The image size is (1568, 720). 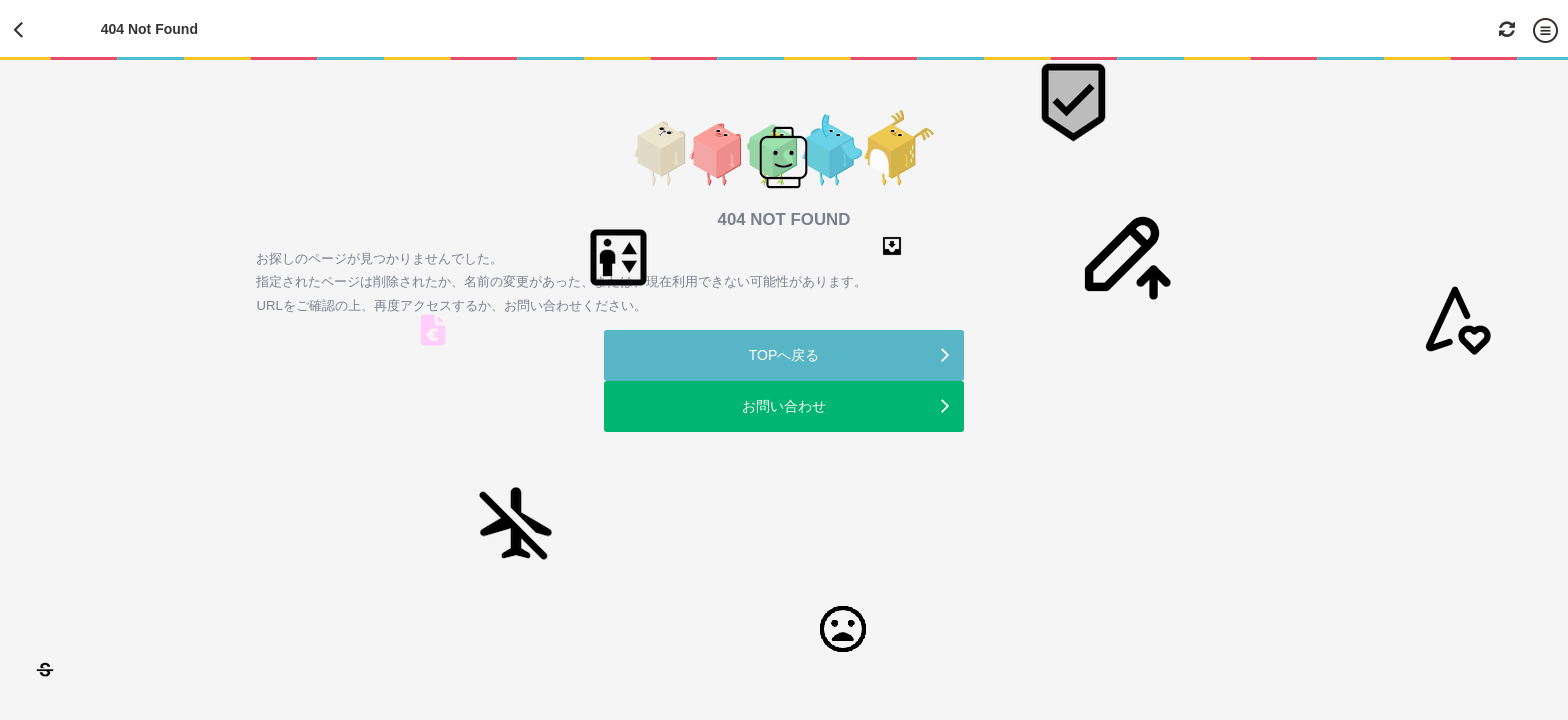 I want to click on airplane mode is currently disabled, so click(x=516, y=523).